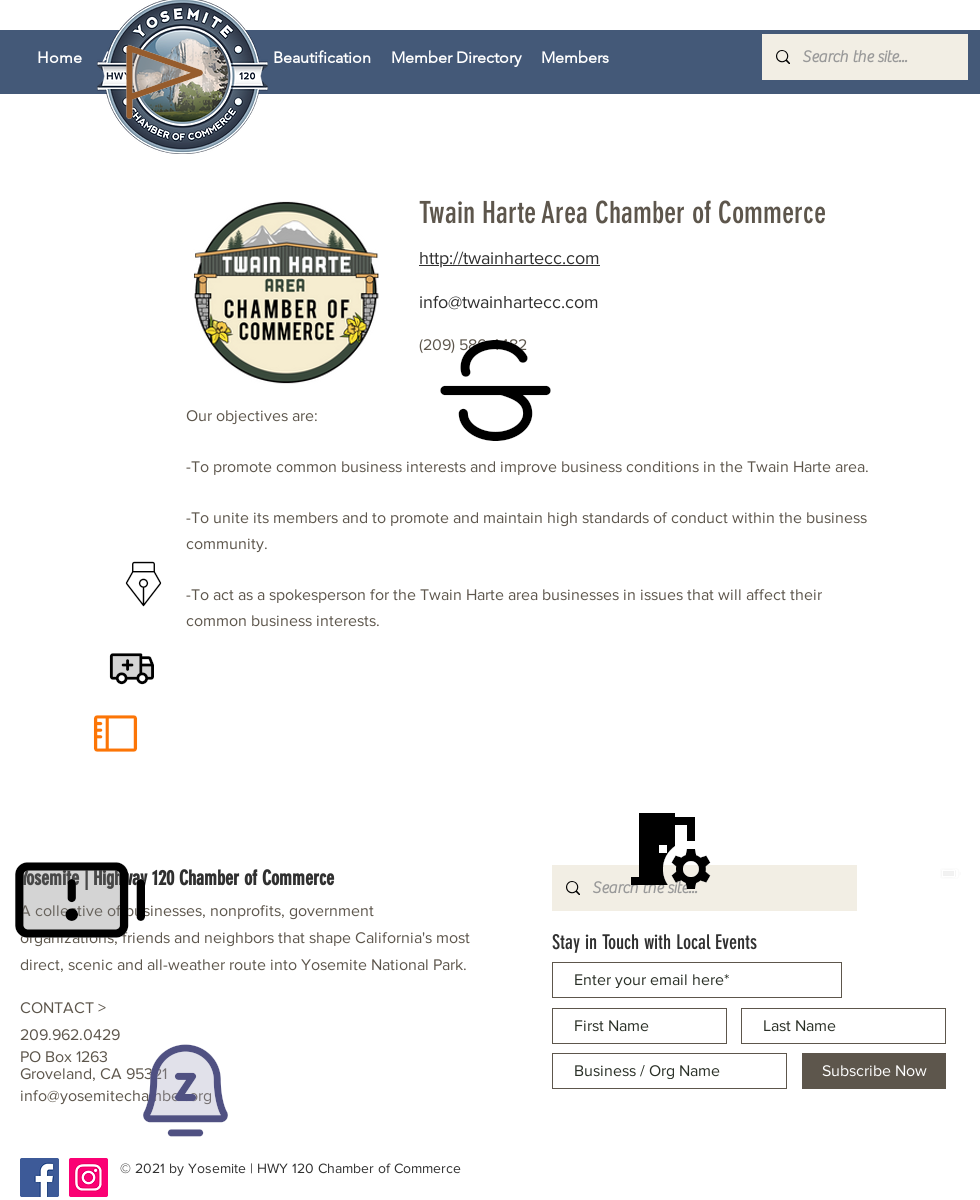 Image resolution: width=980 pixels, height=1200 pixels. I want to click on mute notifications while sleeping, so click(185, 1090).